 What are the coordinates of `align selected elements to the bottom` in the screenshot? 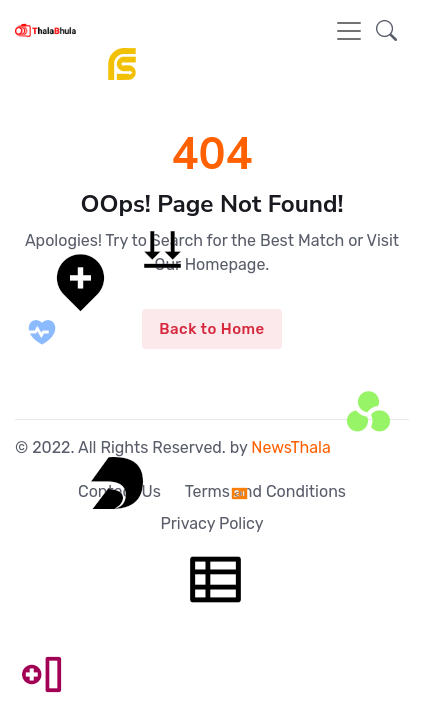 It's located at (162, 249).